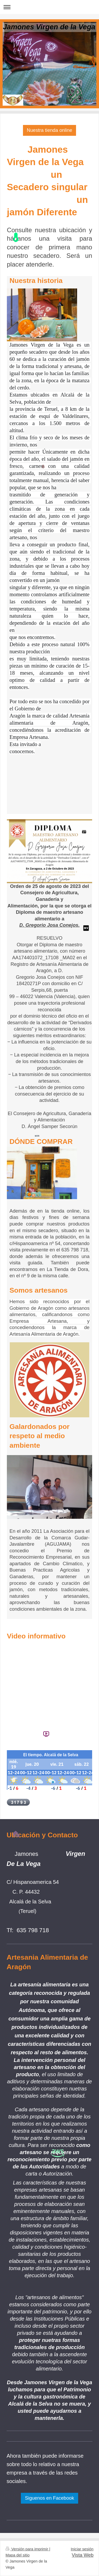  I want to click on amazon web services logo, so click(58, 2153).